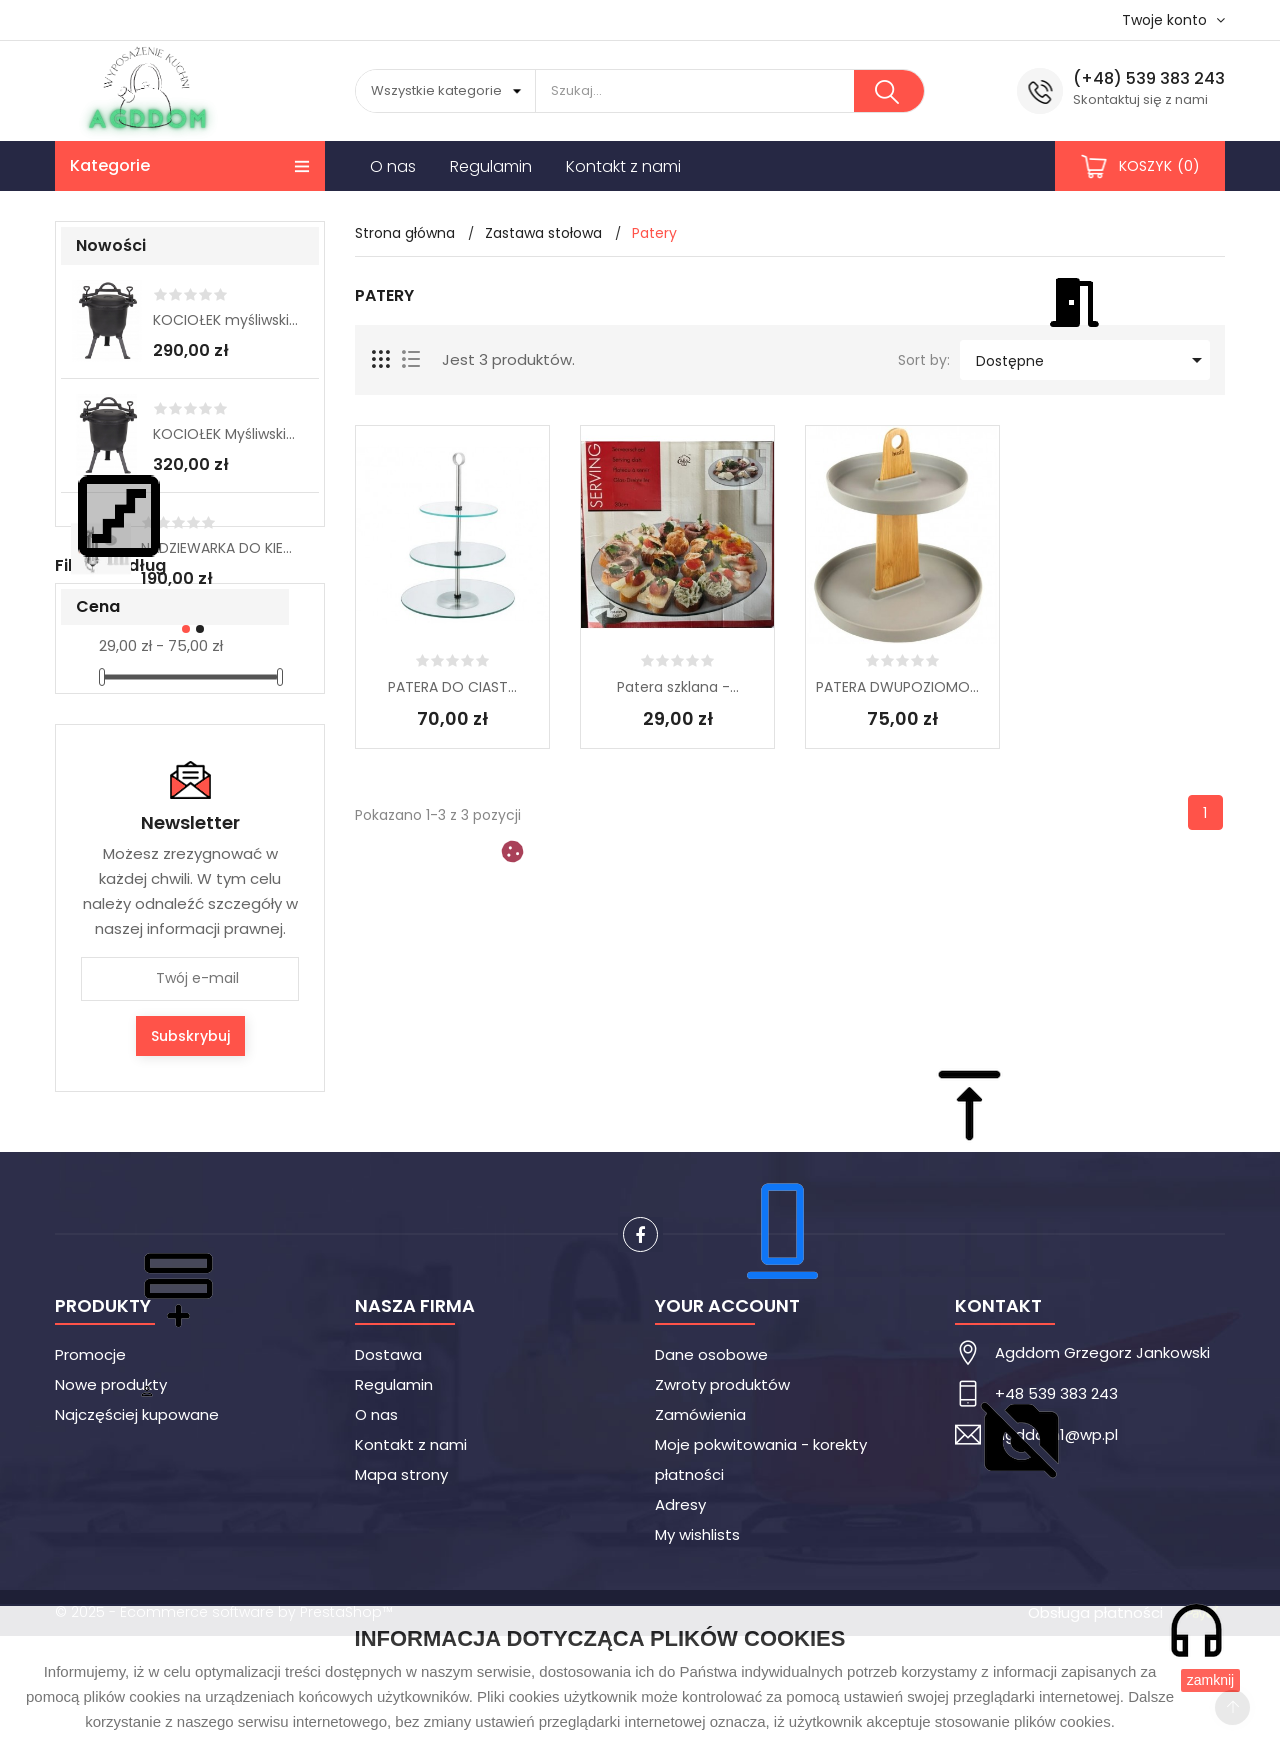  Describe the element at coordinates (119, 516) in the screenshot. I see `indicates stairs available at this location` at that location.